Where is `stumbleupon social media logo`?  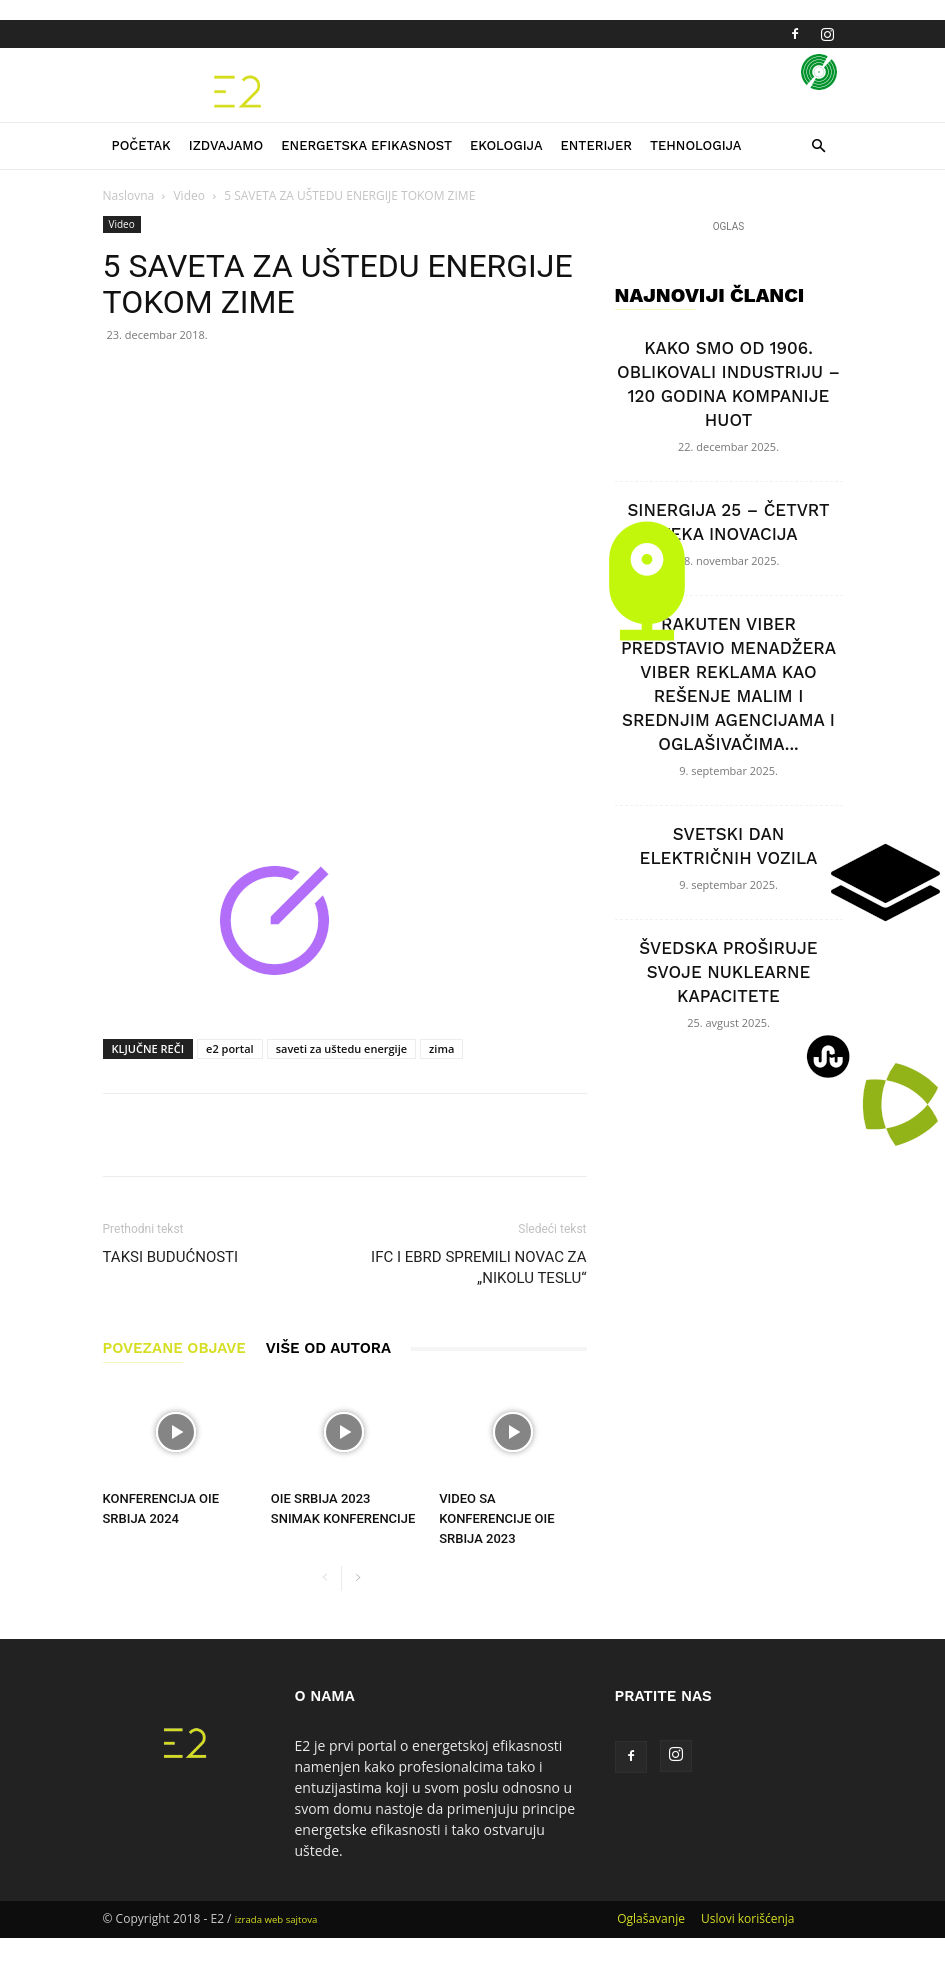
stumbleupon social media logo is located at coordinates (827, 1056).